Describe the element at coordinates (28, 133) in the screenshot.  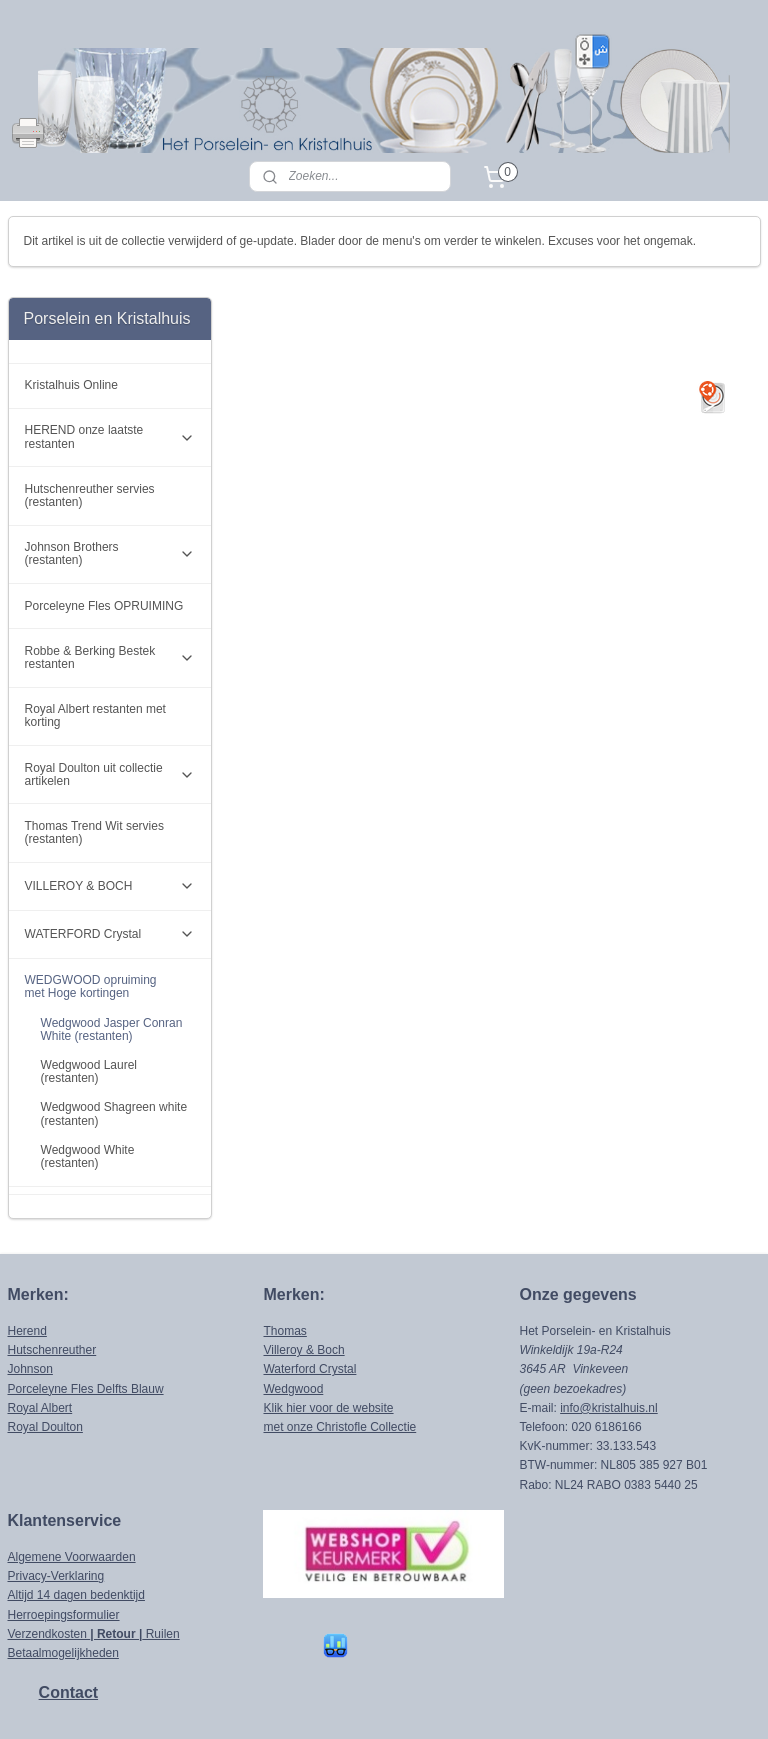
I see `connect to a network printer` at that location.